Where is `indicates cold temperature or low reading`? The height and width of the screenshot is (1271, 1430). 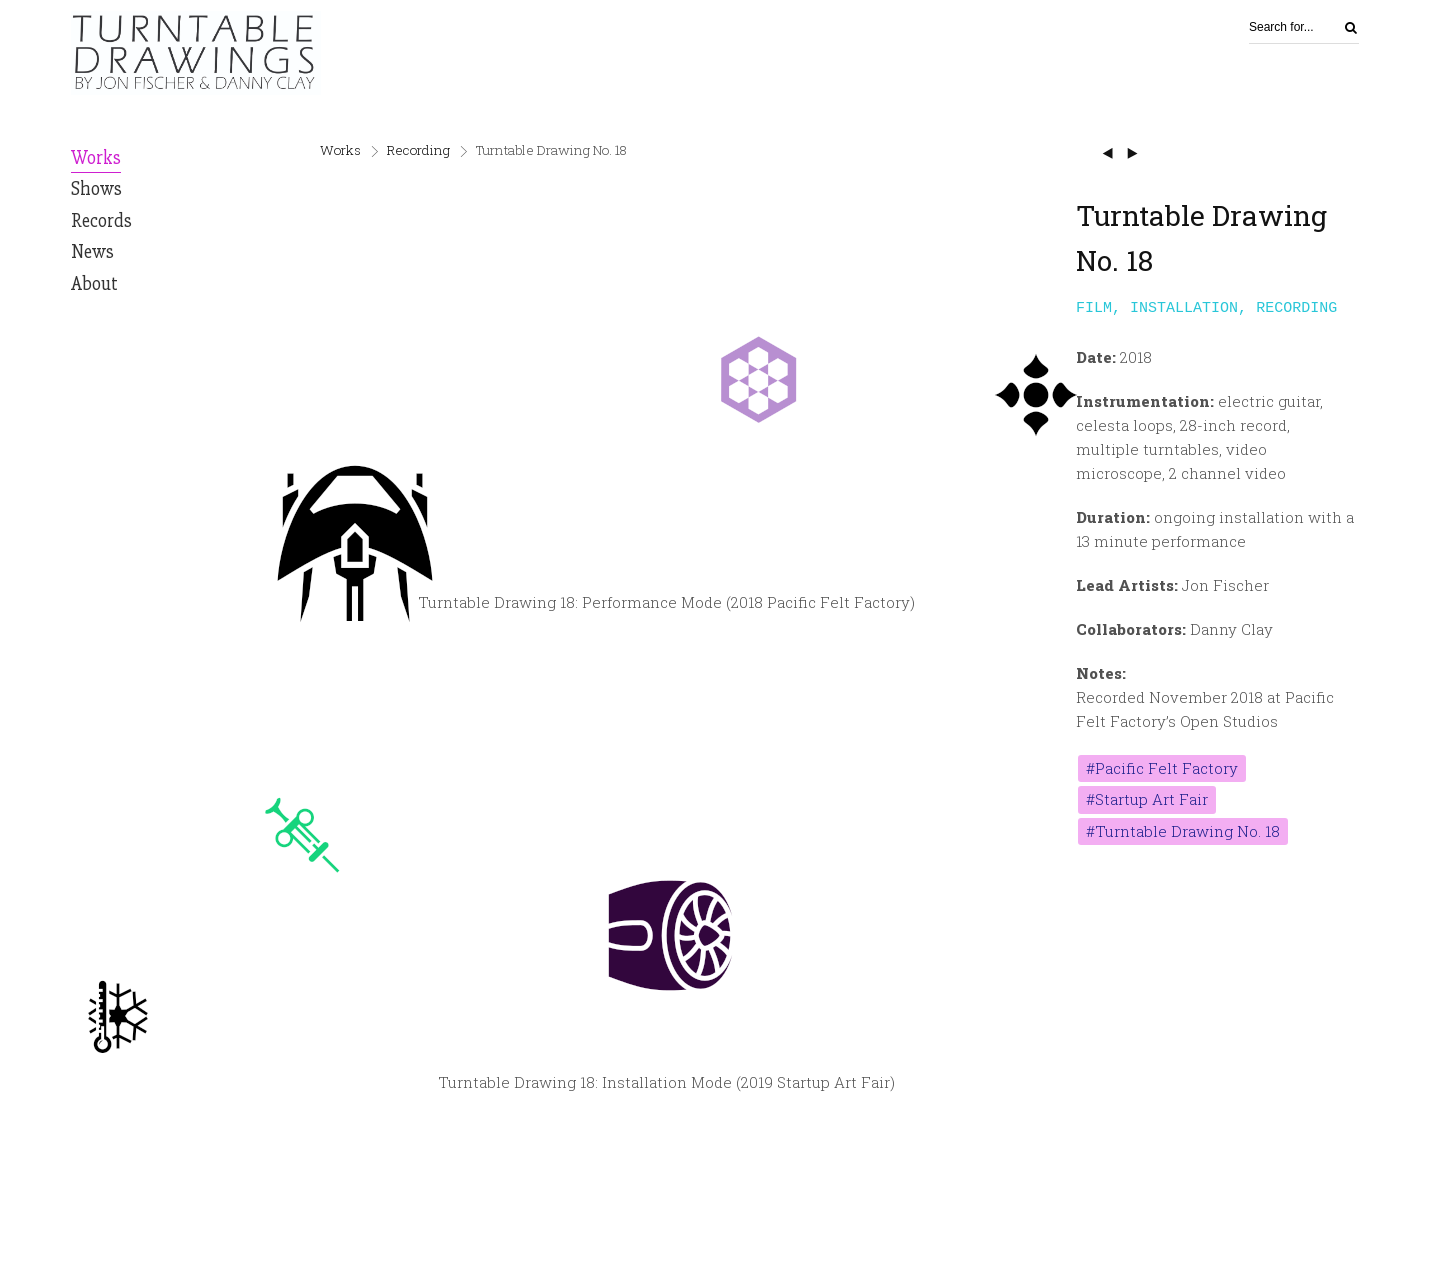
indicates cold temperature or low reading is located at coordinates (118, 1016).